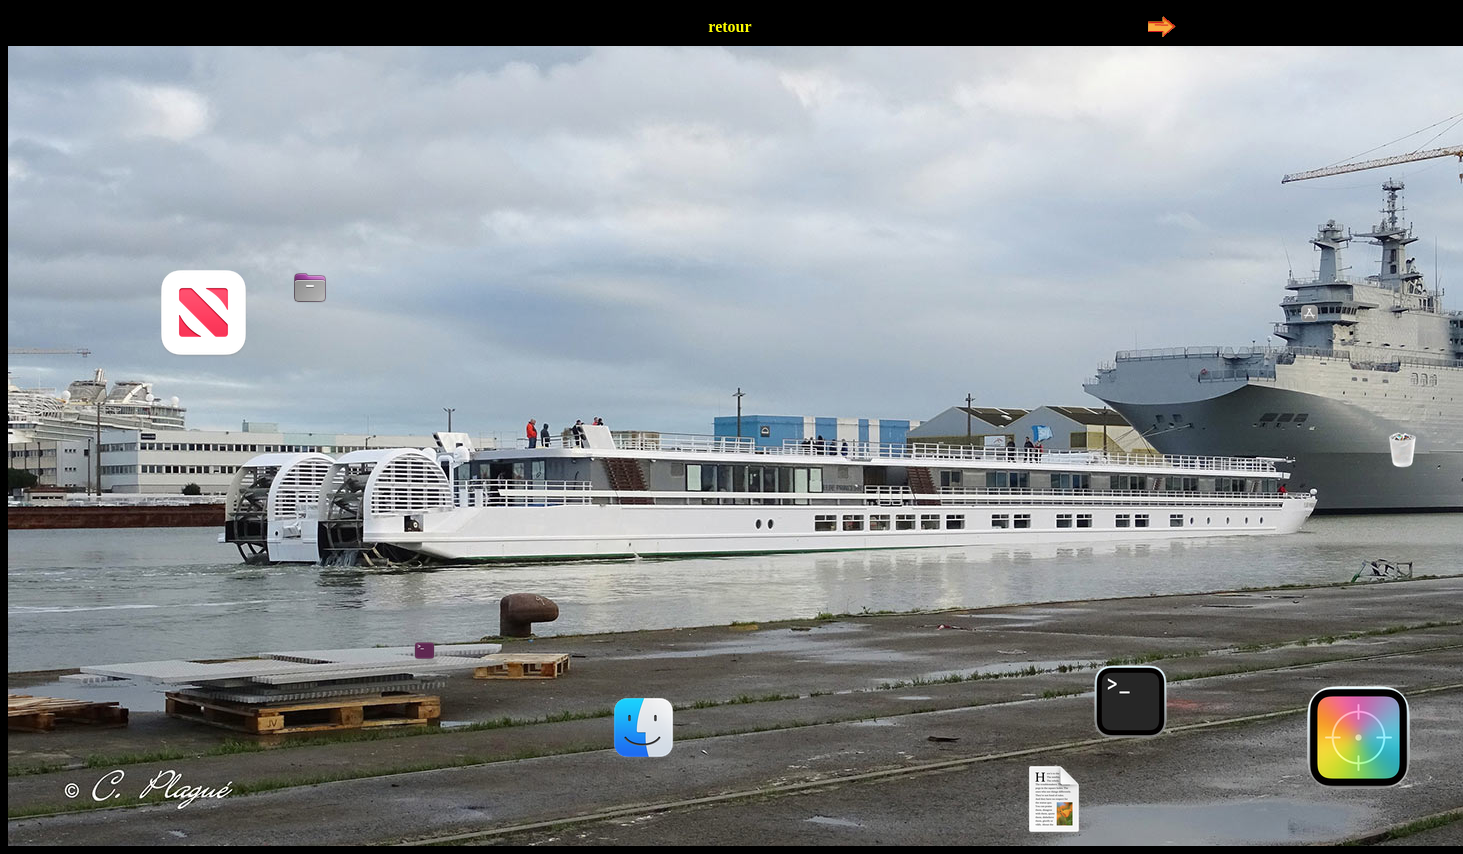 The height and width of the screenshot is (854, 1463). Describe the element at coordinates (643, 727) in the screenshot. I see `open Finder to browse files and folders` at that location.